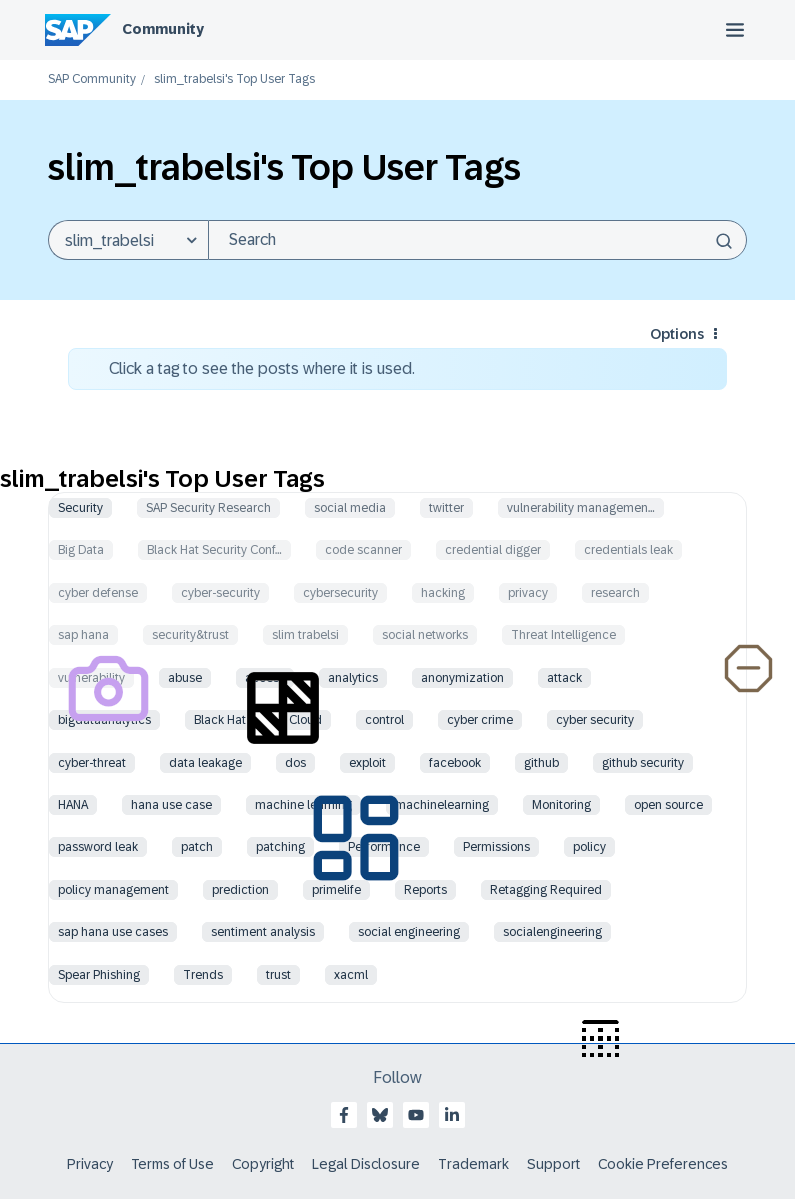 The height and width of the screenshot is (1199, 795). I want to click on apply border to top edge of cell or table, so click(600, 1038).